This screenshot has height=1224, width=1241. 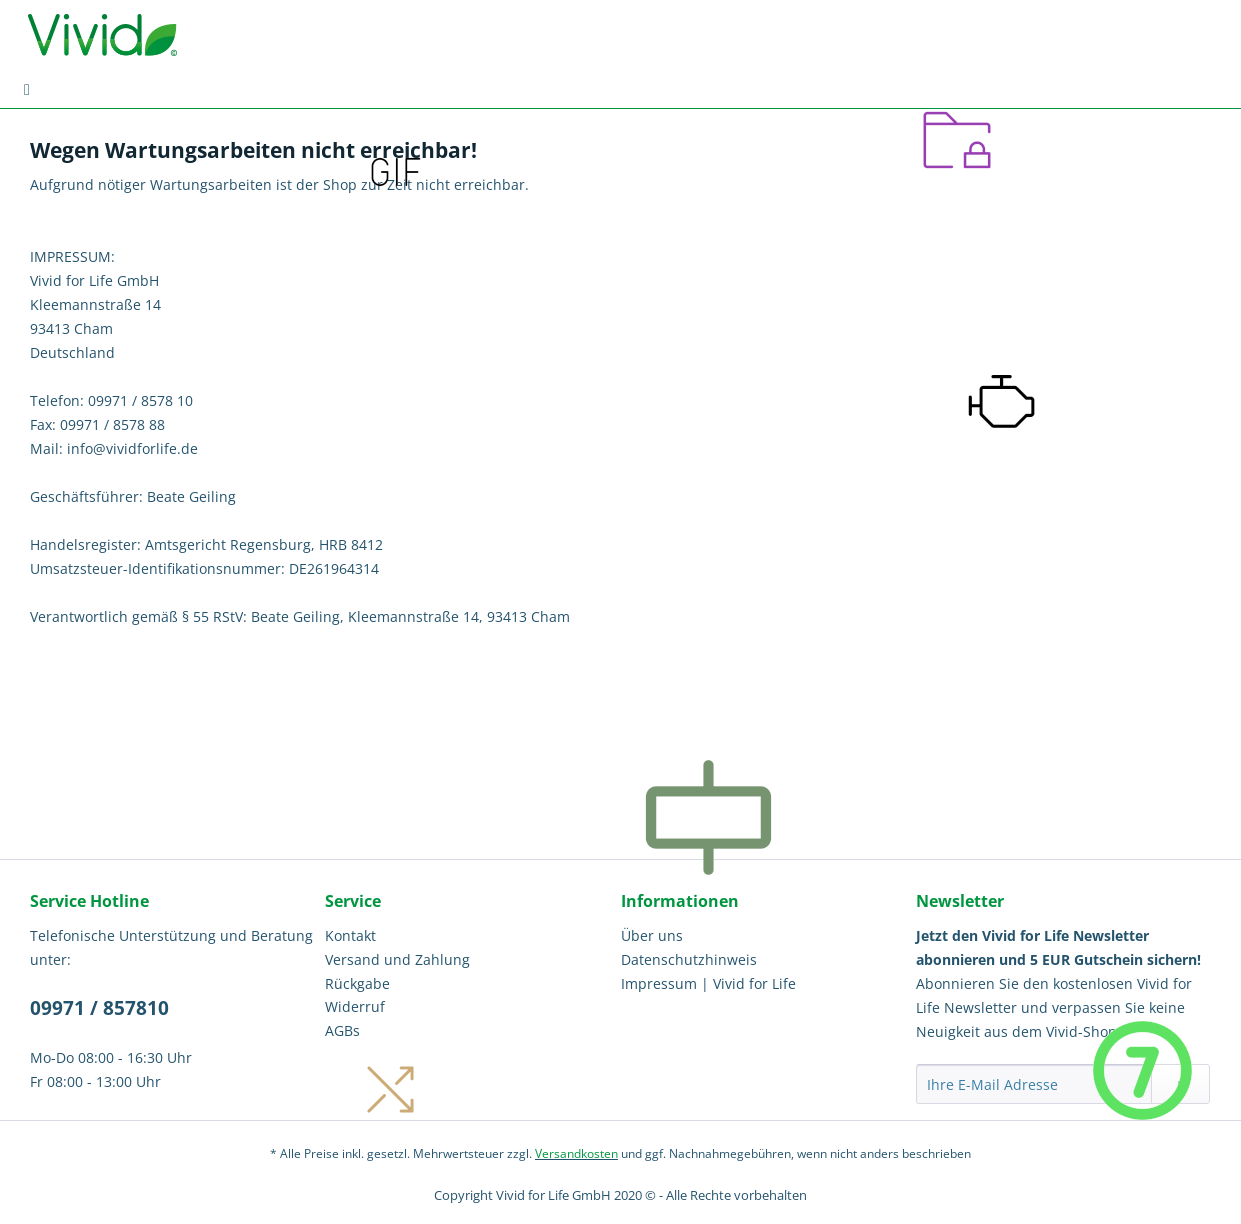 What do you see at coordinates (1142, 1070) in the screenshot?
I see `indicates step 7 in a numbered sequence` at bounding box center [1142, 1070].